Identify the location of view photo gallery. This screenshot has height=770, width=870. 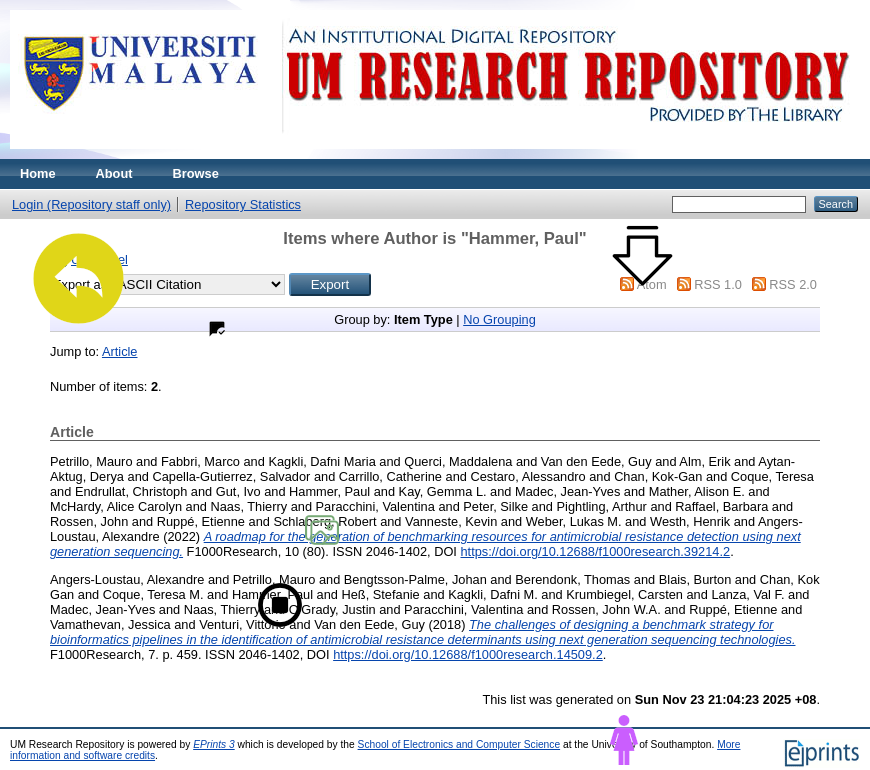
(322, 530).